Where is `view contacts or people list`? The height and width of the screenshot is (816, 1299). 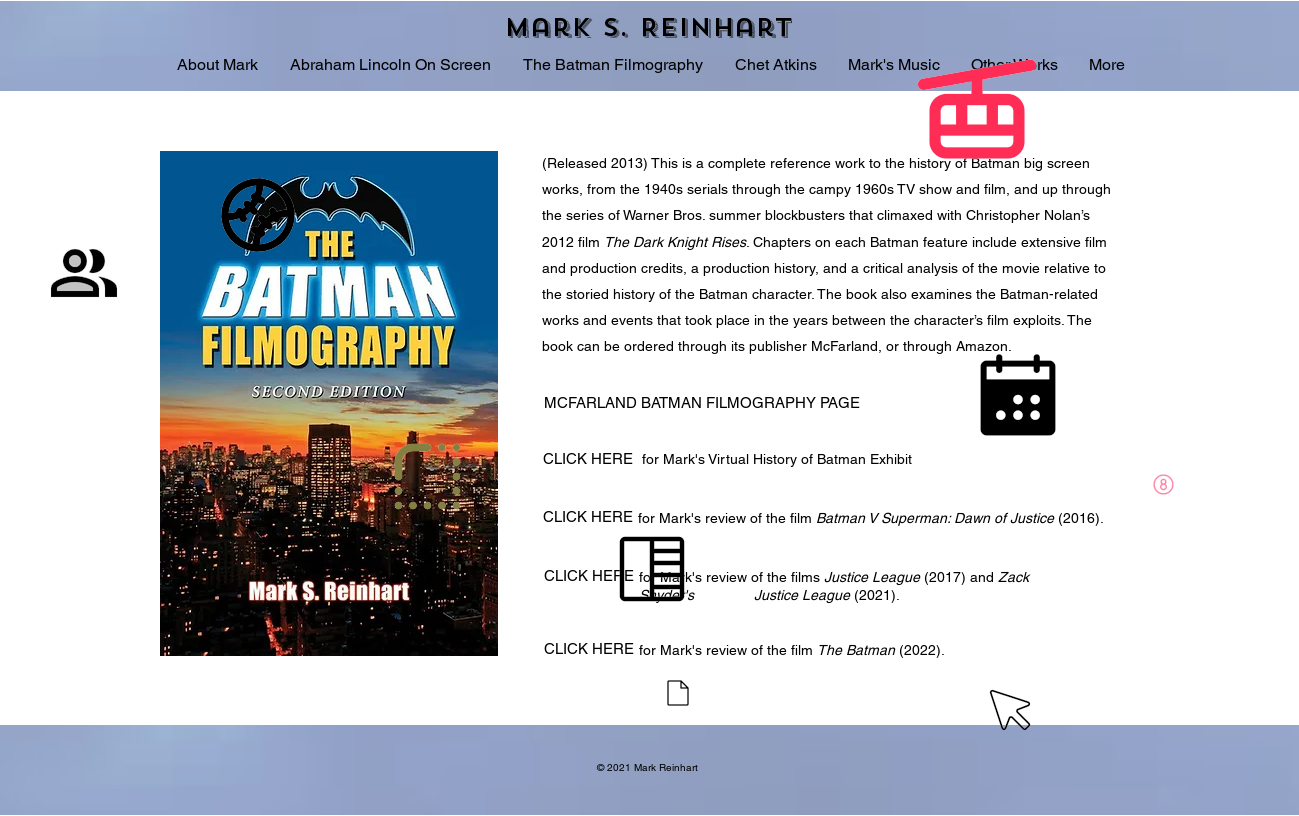
view contacts or people list is located at coordinates (84, 273).